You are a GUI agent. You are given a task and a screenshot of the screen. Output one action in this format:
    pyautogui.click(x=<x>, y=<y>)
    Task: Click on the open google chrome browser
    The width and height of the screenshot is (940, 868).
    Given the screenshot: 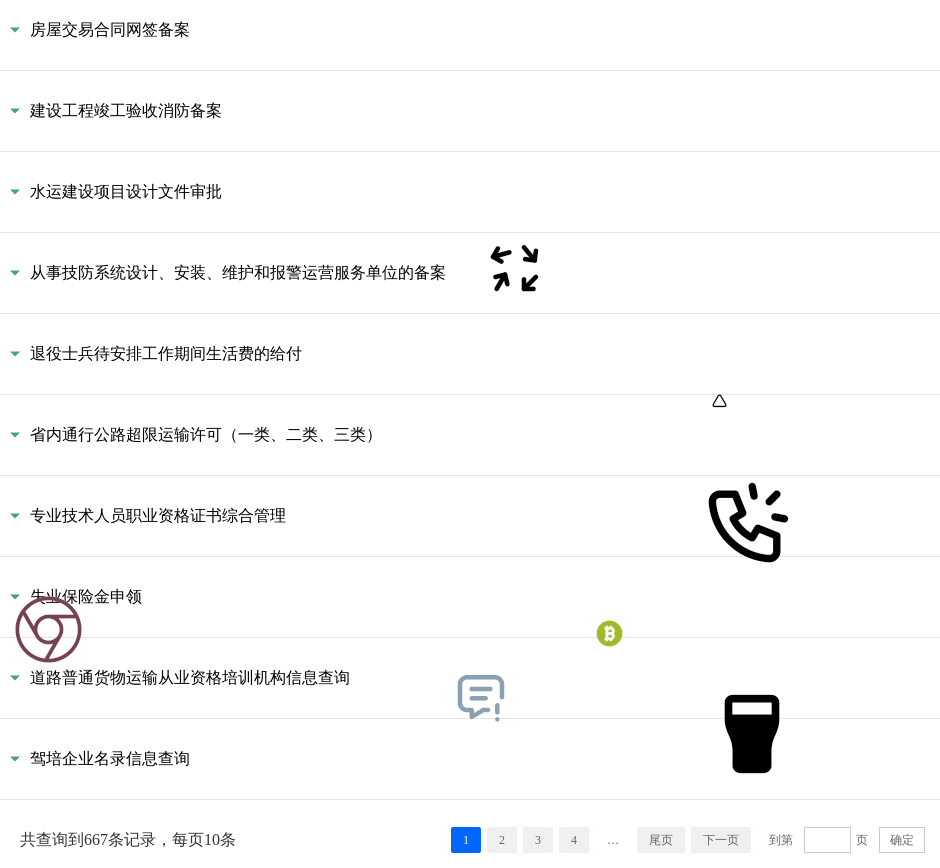 What is the action you would take?
    pyautogui.click(x=48, y=629)
    